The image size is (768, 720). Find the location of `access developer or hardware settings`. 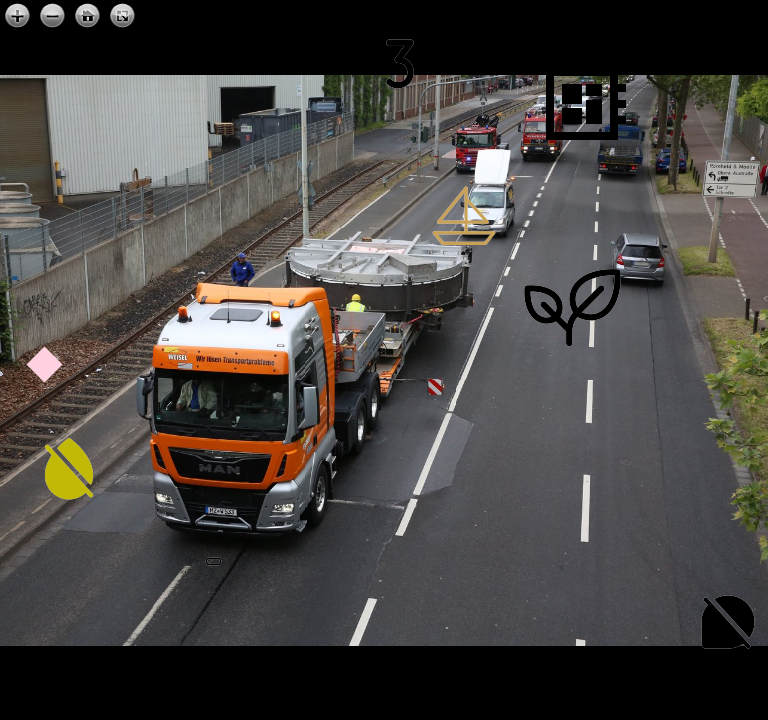

access developer or hardware settings is located at coordinates (586, 104).